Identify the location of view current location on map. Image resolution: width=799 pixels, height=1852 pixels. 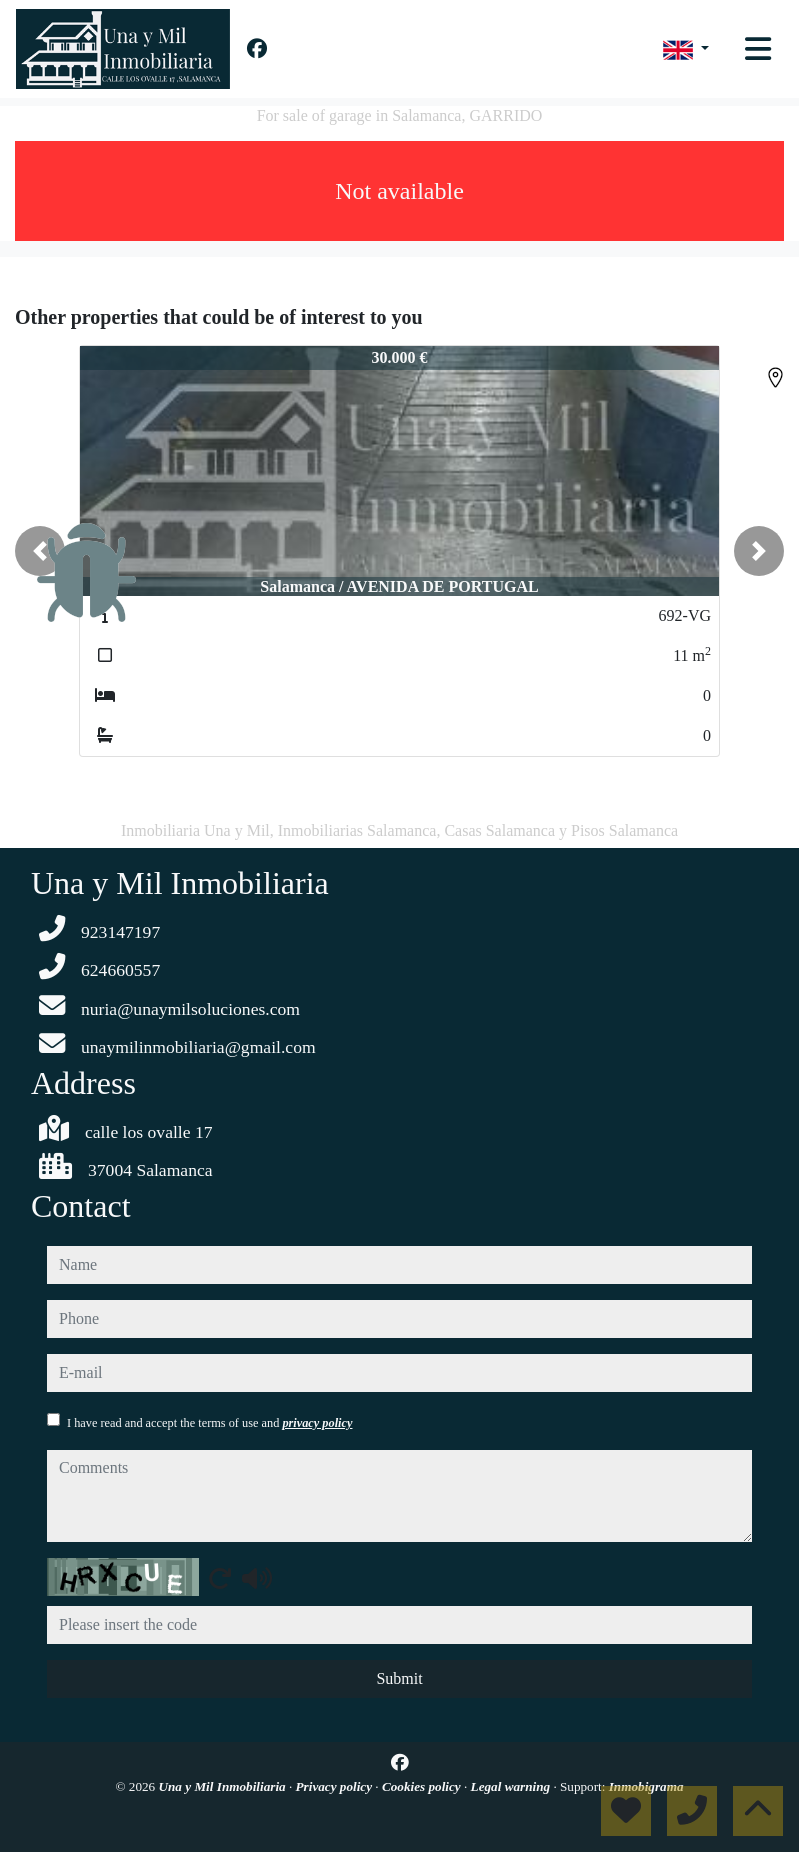
(775, 377).